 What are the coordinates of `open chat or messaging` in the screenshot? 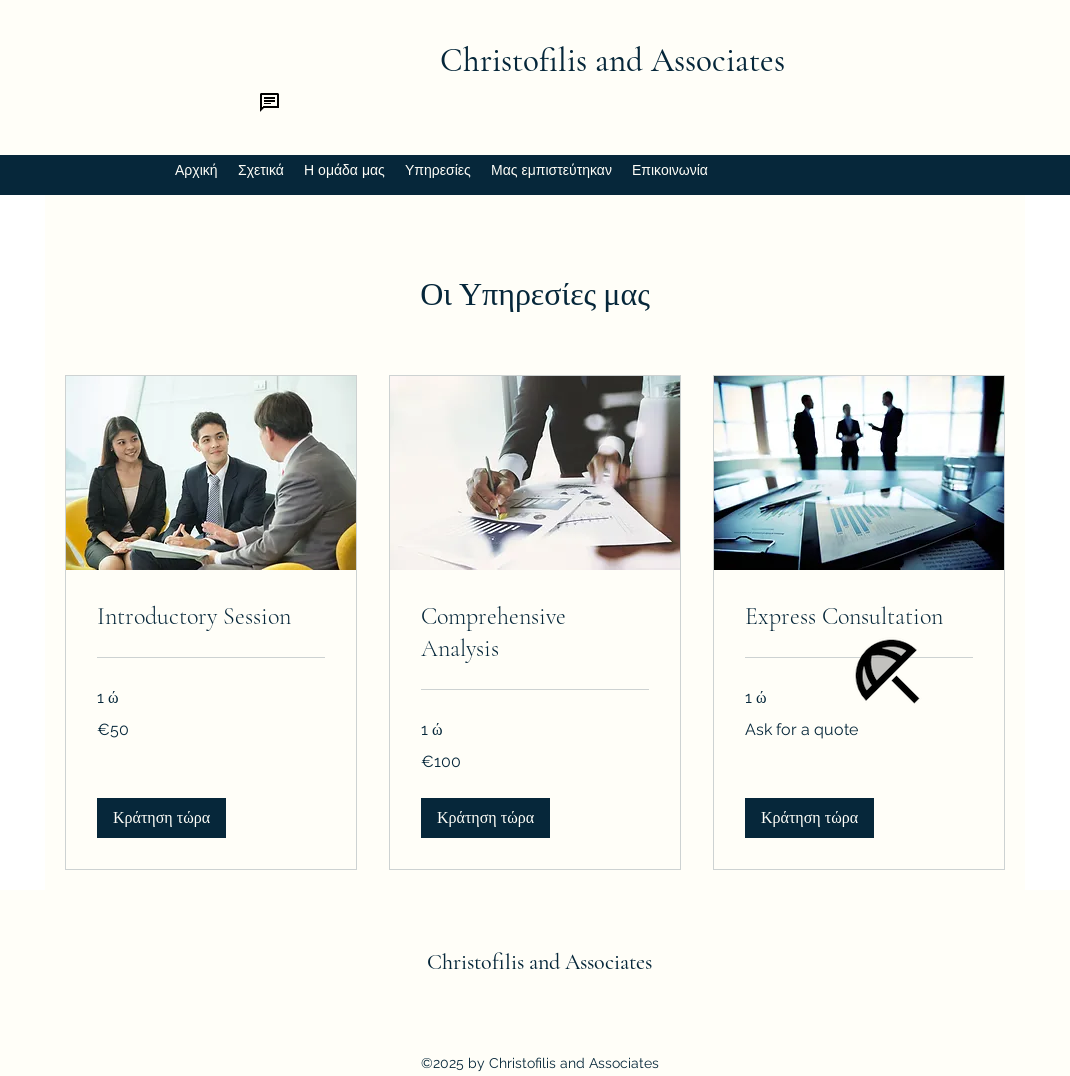 It's located at (269, 102).